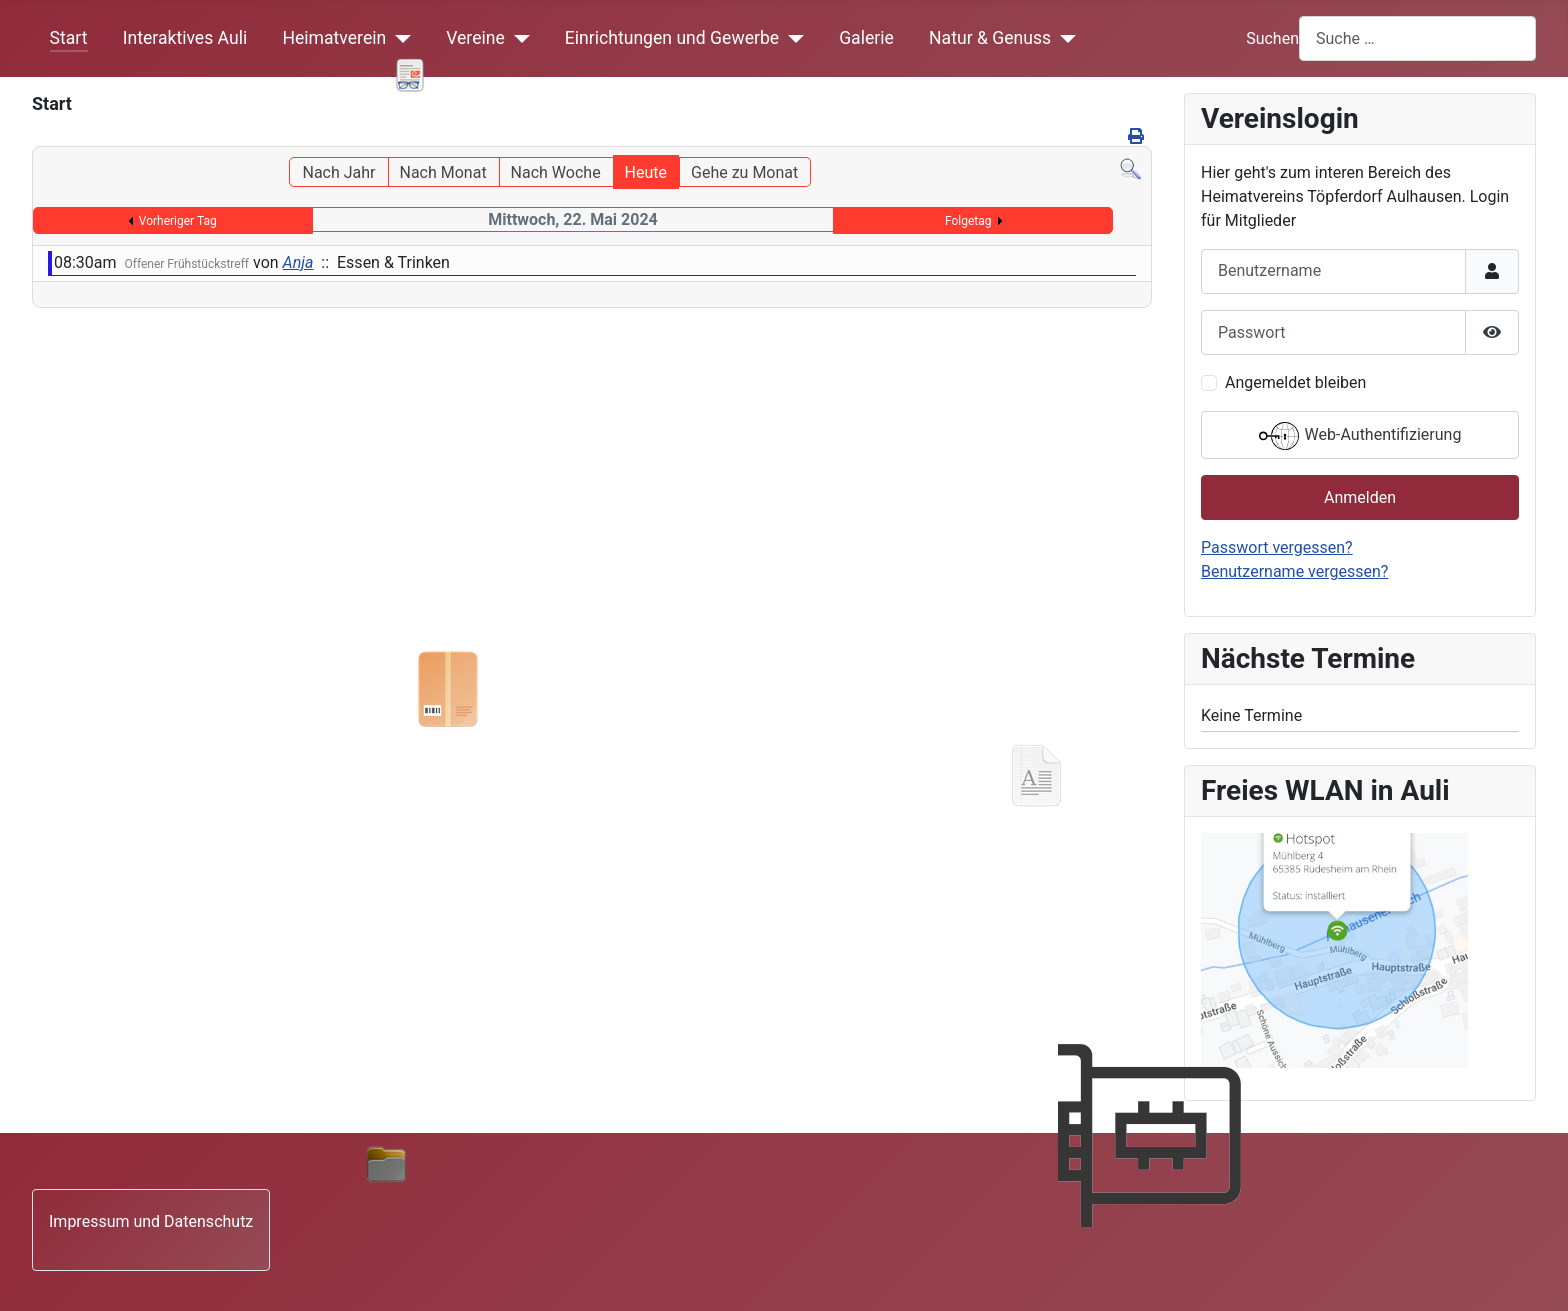  Describe the element at coordinates (410, 75) in the screenshot. I see `open evince document viewer` at that location.